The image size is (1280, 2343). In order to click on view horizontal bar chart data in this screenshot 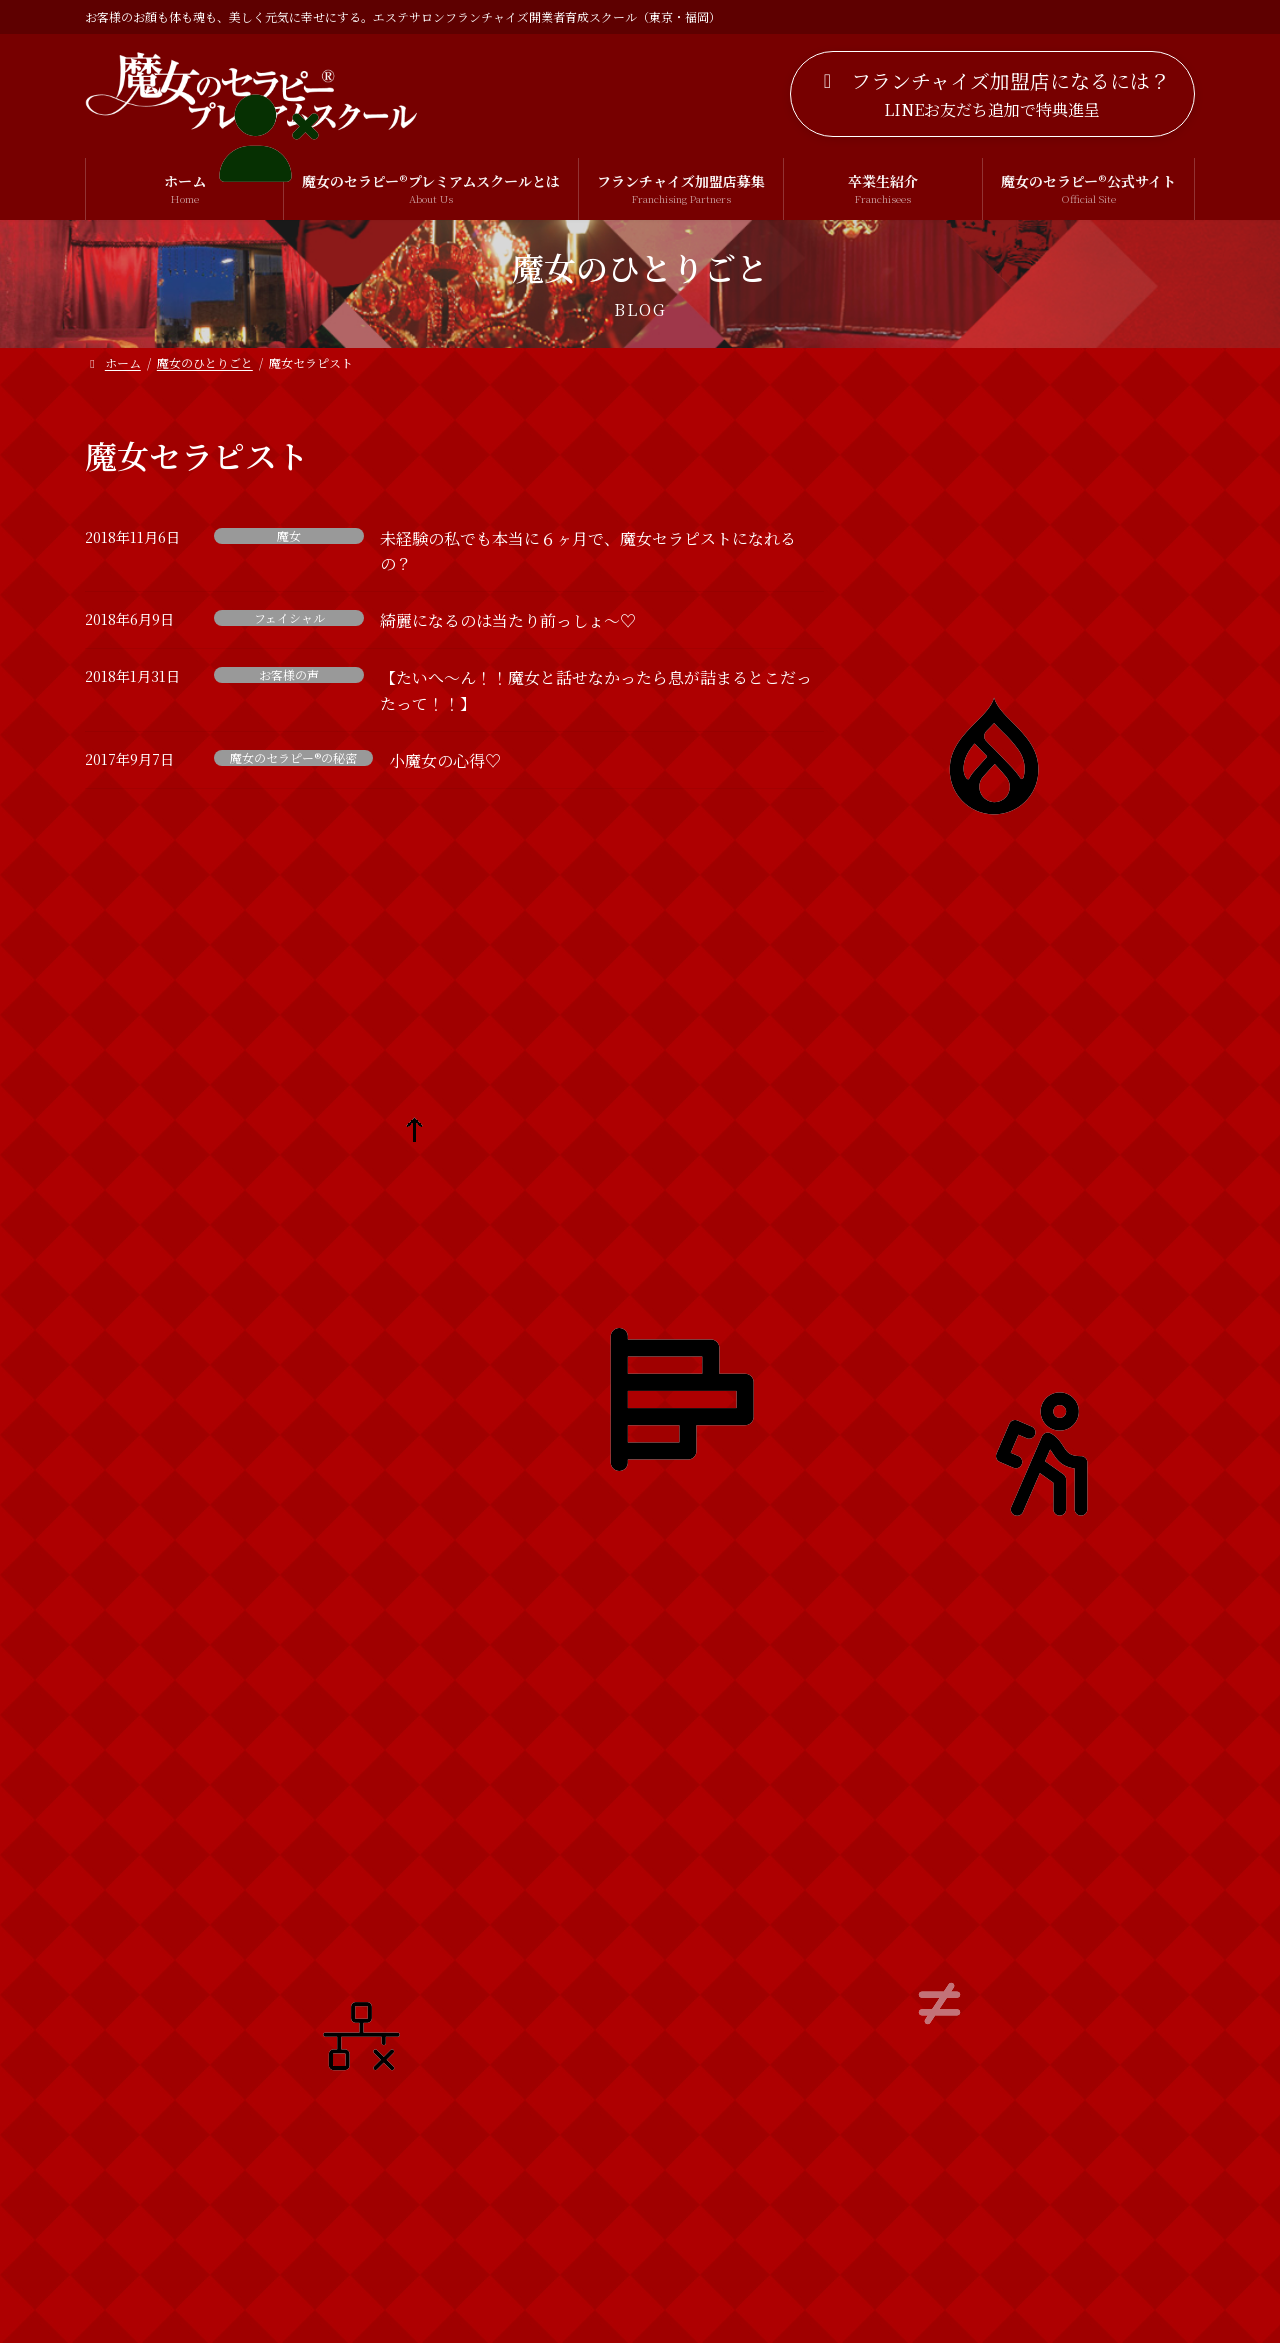, I will do `click(676, 1399)`.